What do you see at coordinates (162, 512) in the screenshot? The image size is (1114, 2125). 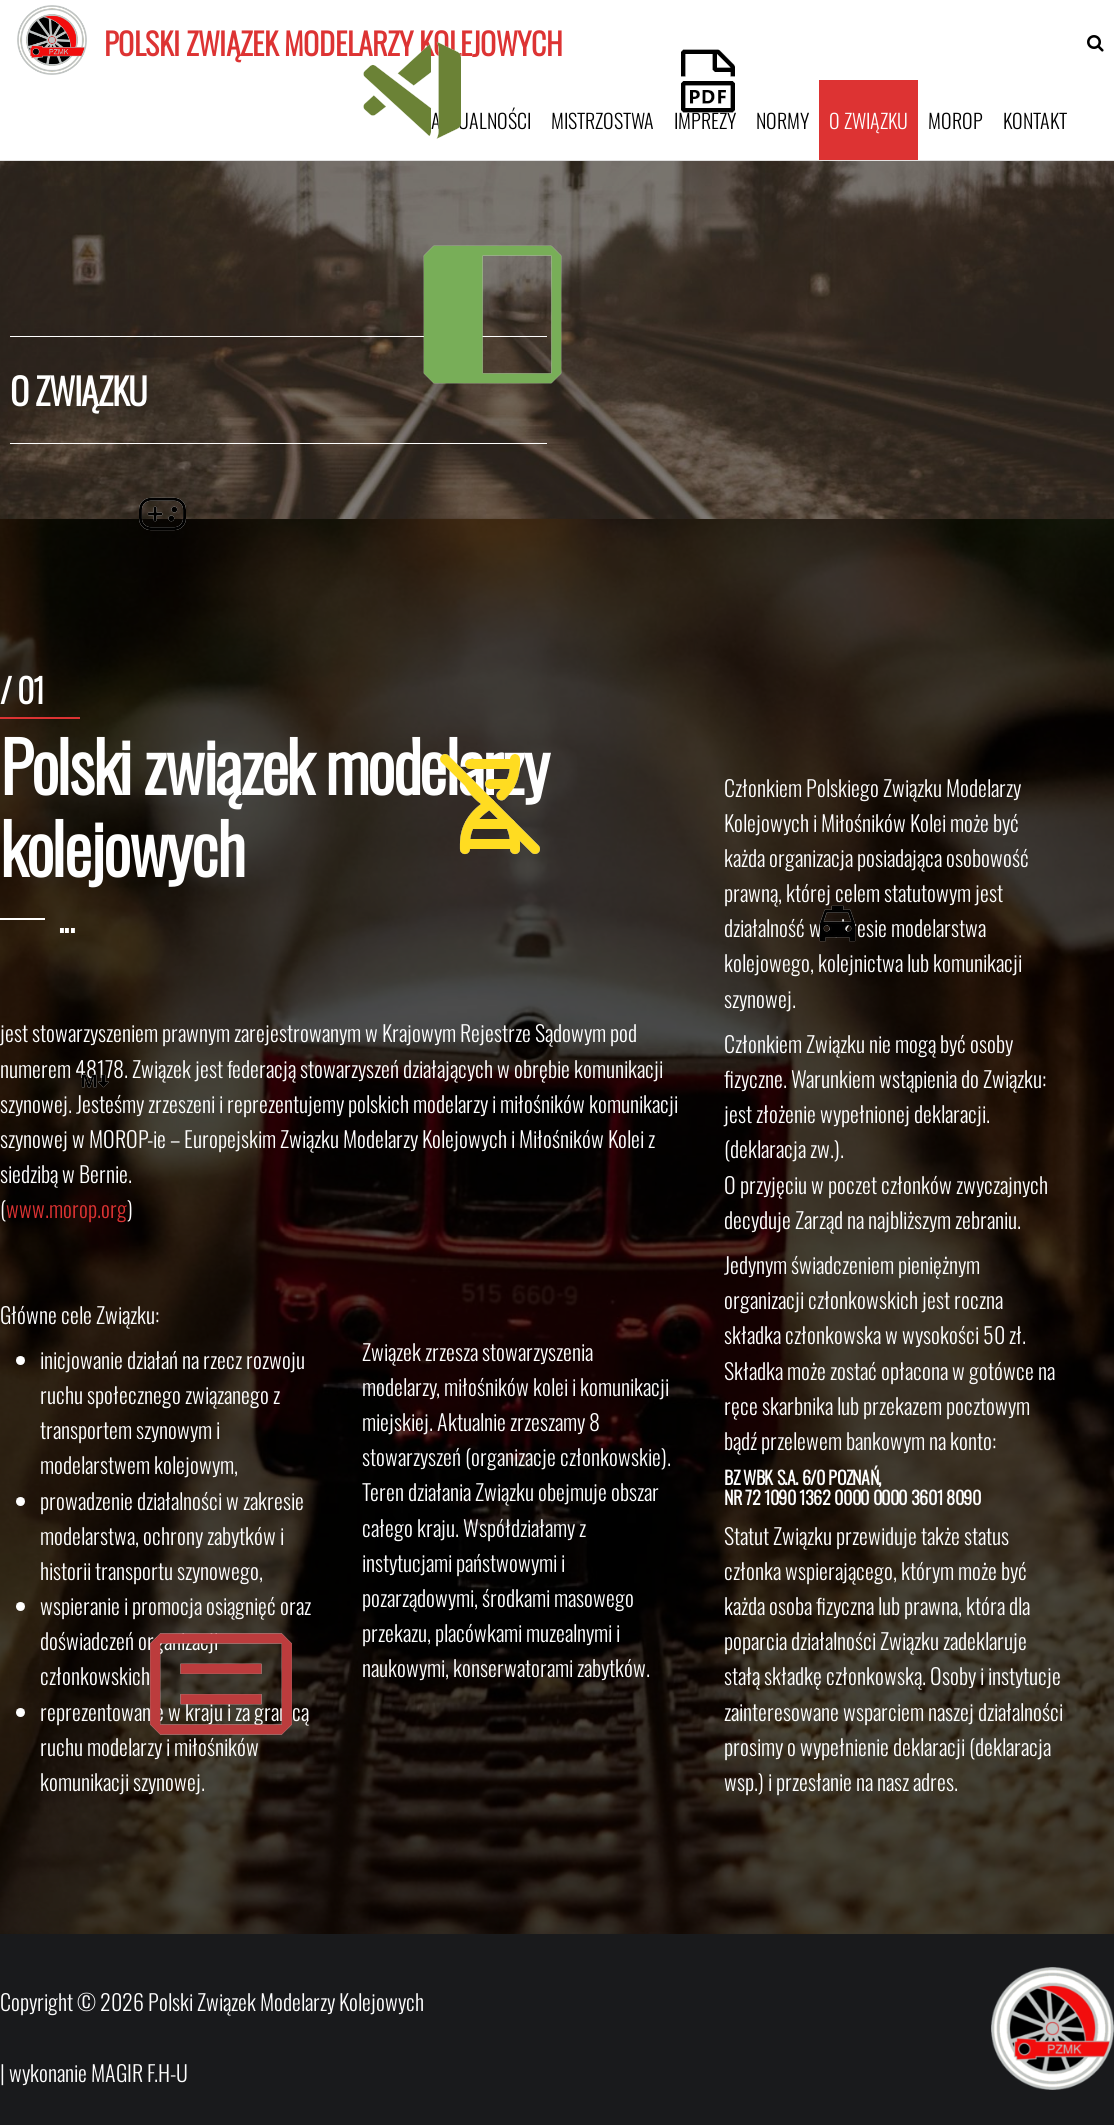 I see `open game-related files or projects` at bounding box center [162, 512].